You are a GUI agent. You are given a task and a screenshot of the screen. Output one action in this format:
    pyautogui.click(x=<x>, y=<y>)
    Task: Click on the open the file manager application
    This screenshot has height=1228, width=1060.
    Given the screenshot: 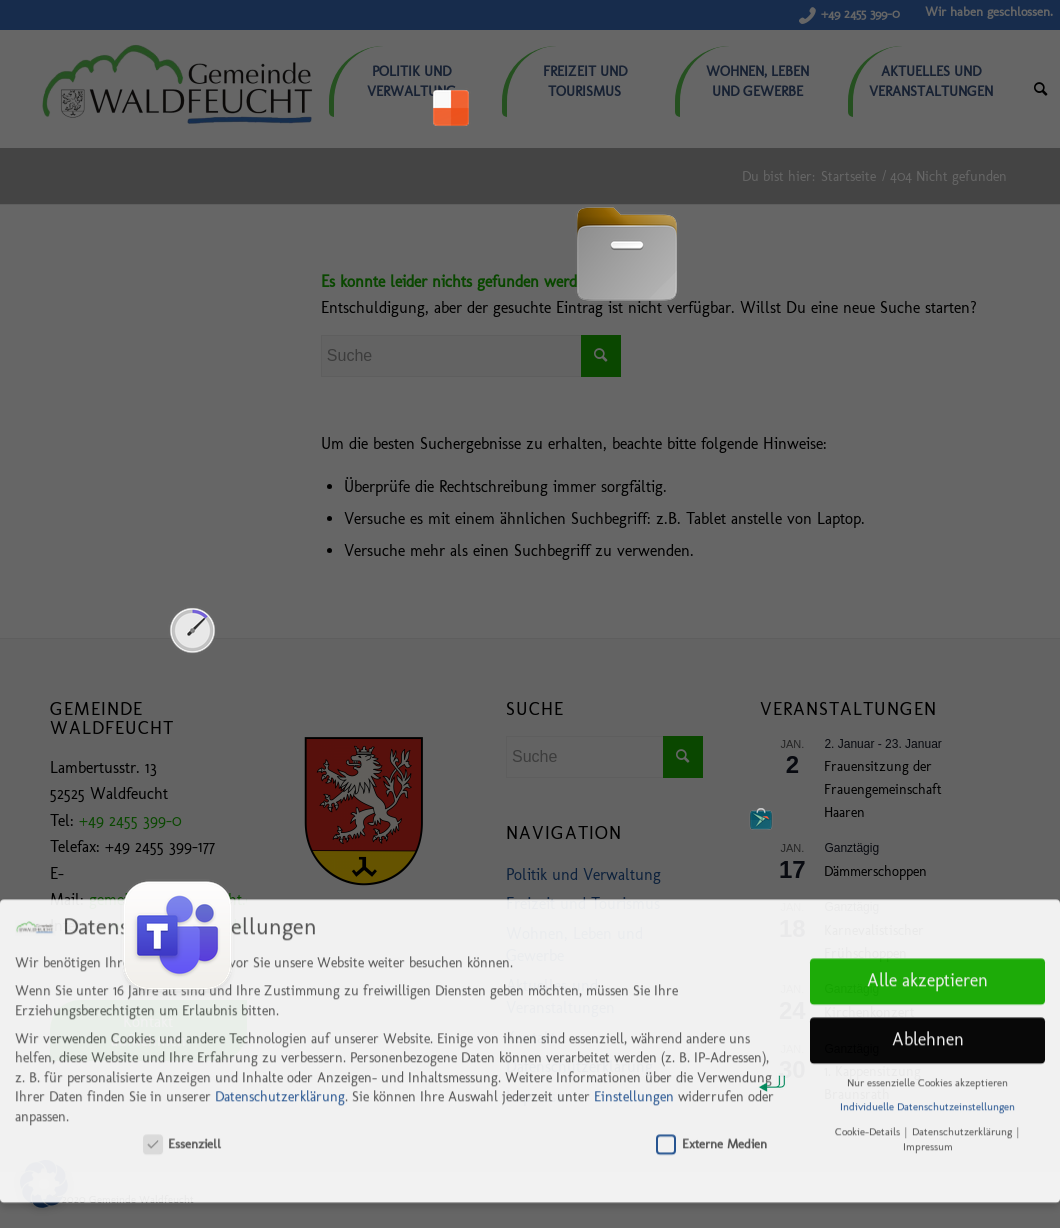 What is the action you would take?
    pyautogui.click(x=627, y=254)
    